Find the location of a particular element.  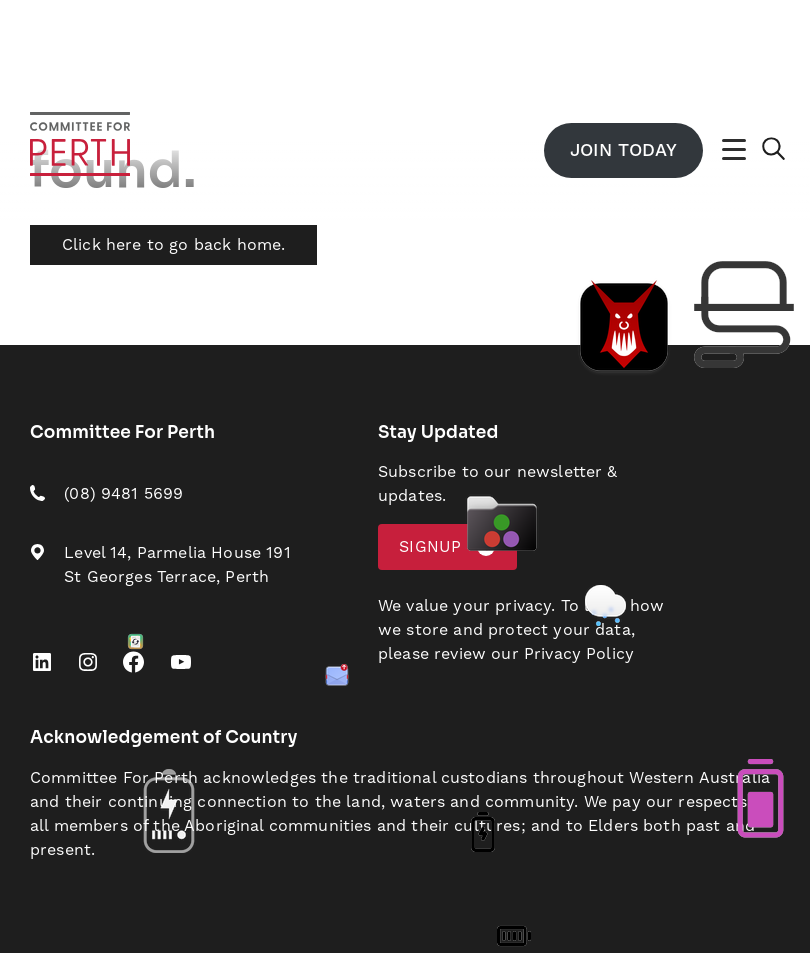

indicates device is currently charging is located at coordinates (483, 832).